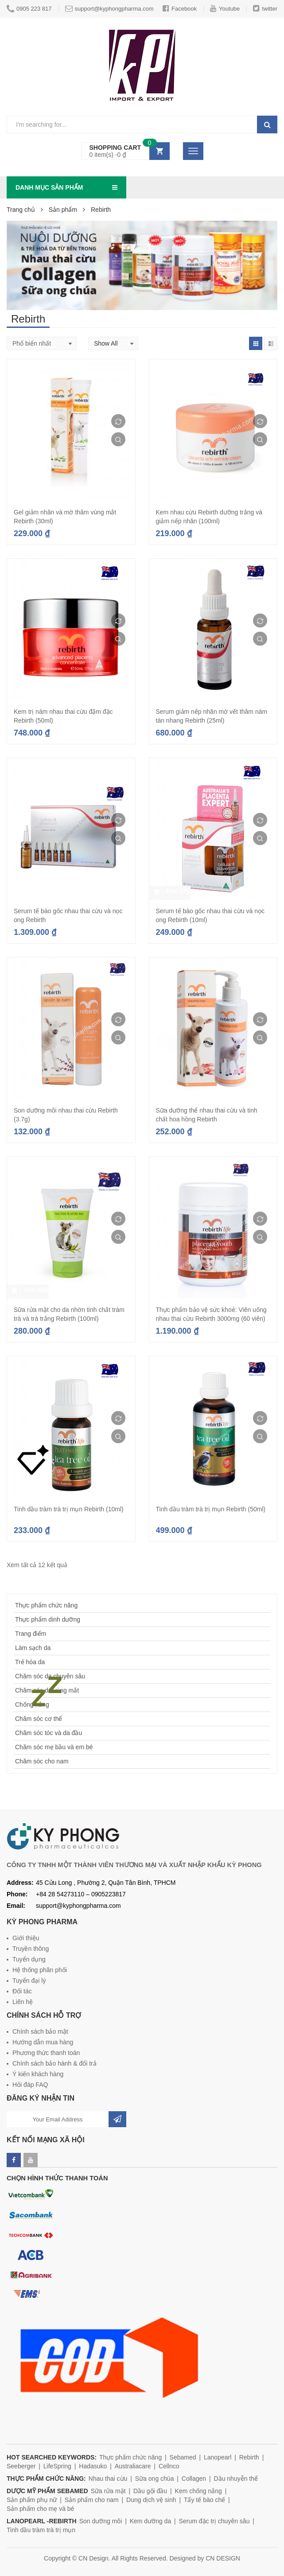 This screenshot has width=284, height=2576. What do you see at coordinates (47, 1691) in the screenshot?
I see `indicates sleep or rest mode` at bounding box center [47, 1691].